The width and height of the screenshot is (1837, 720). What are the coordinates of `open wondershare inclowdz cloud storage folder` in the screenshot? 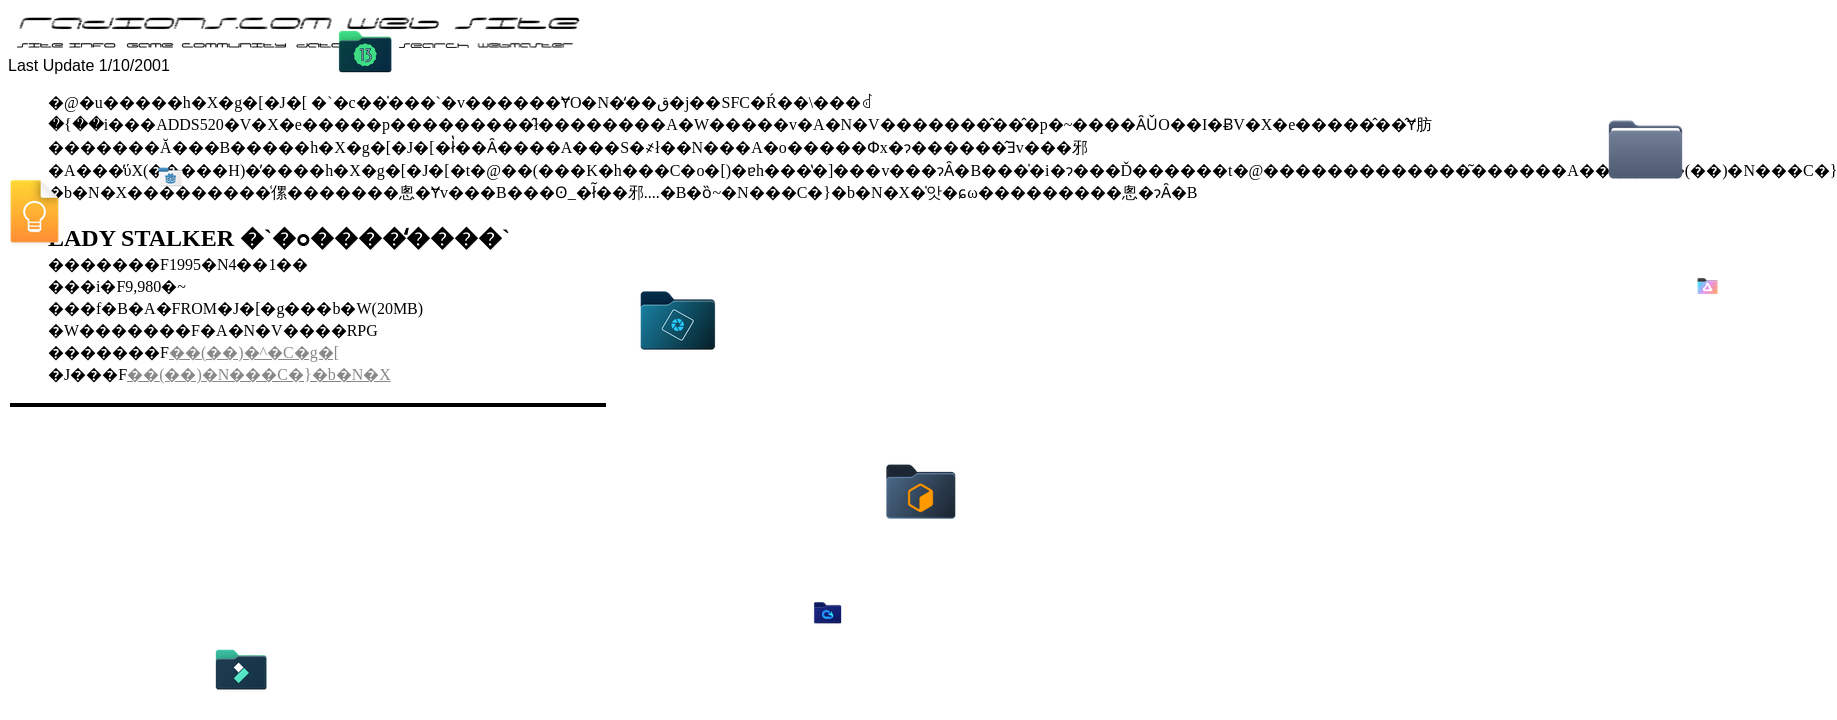 It's located at (827, 613).